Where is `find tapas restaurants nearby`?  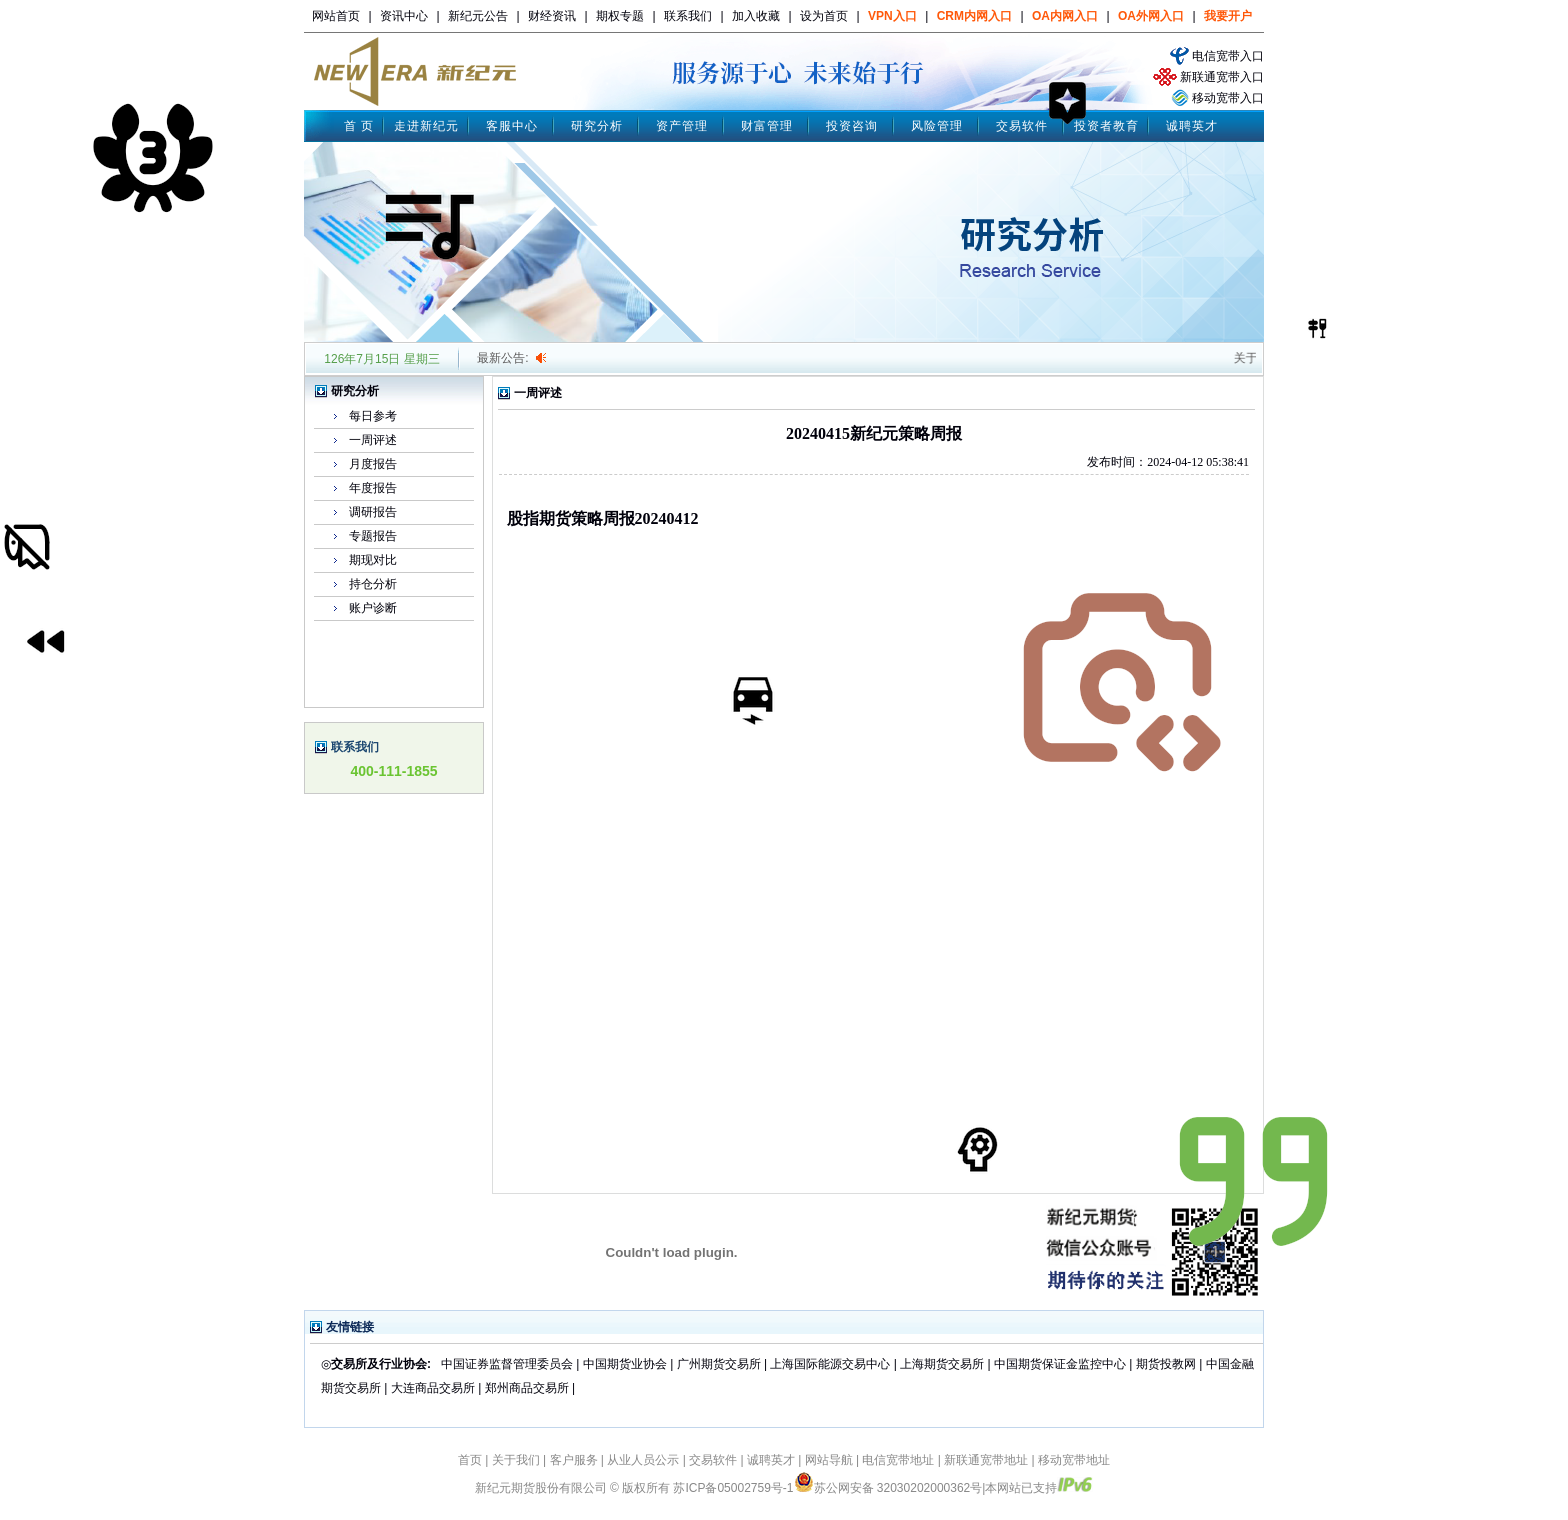 find tapas restaurants nearby is located at coordinates (1317, 328).